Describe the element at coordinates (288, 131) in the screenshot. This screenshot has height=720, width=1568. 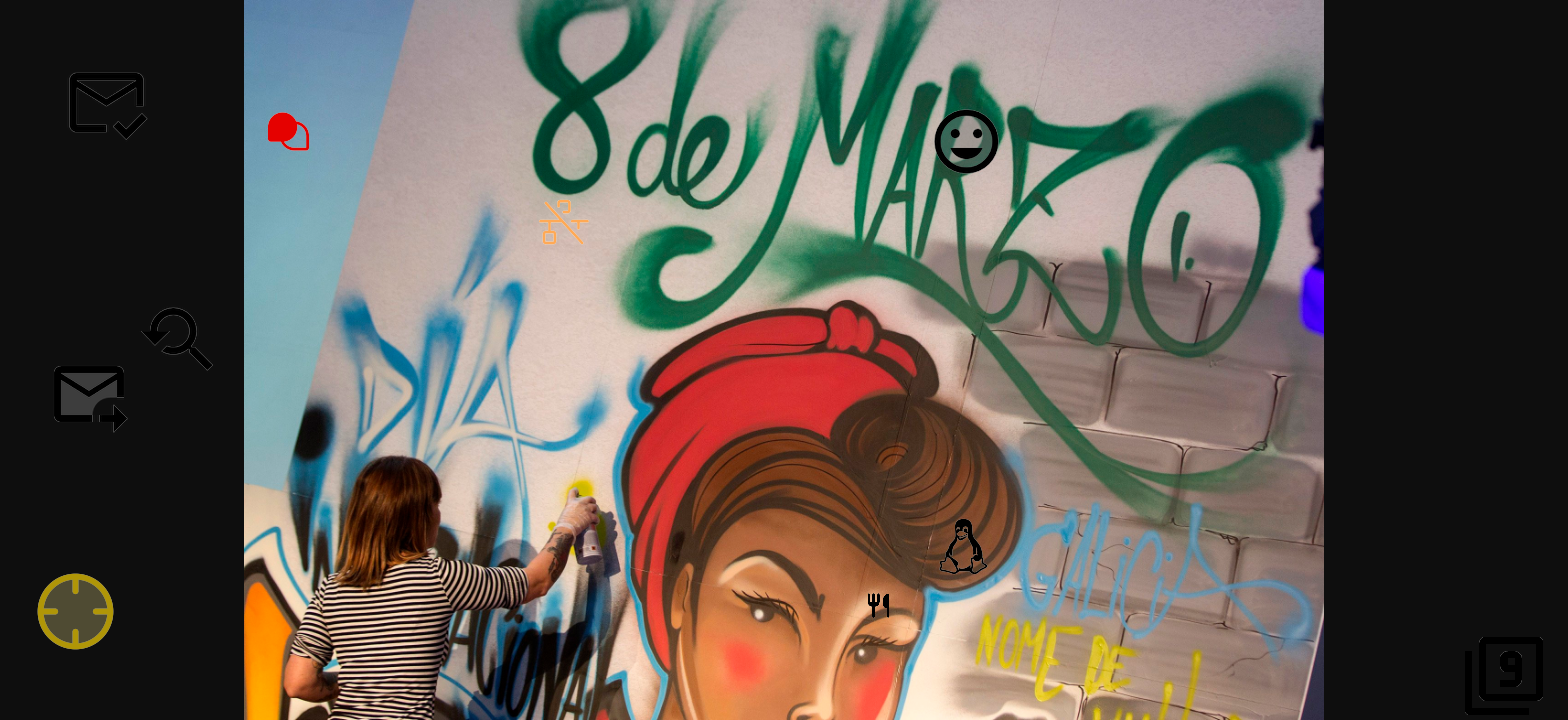
I see `open messaging or chat conversations` at that location.